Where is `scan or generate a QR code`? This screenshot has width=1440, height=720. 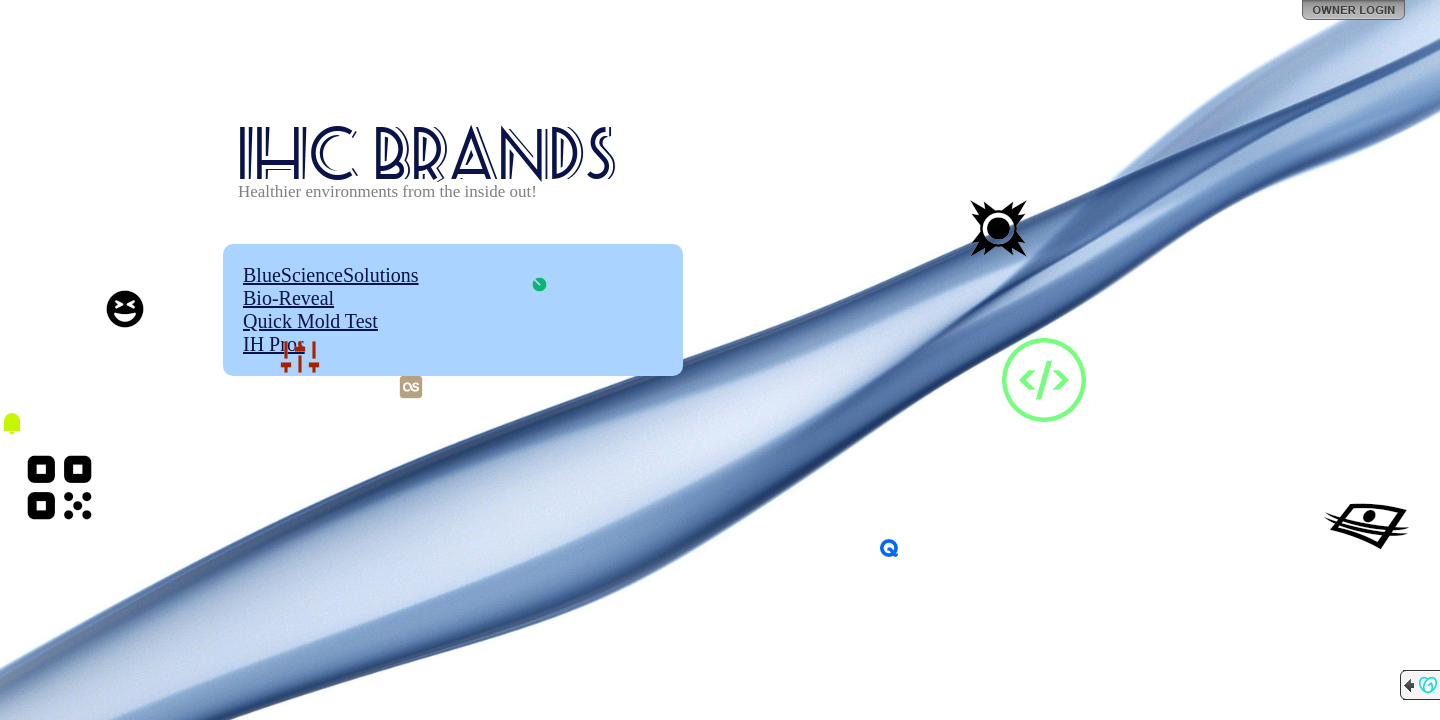 scan or generate a QR code is located at coordinates (59, 487).